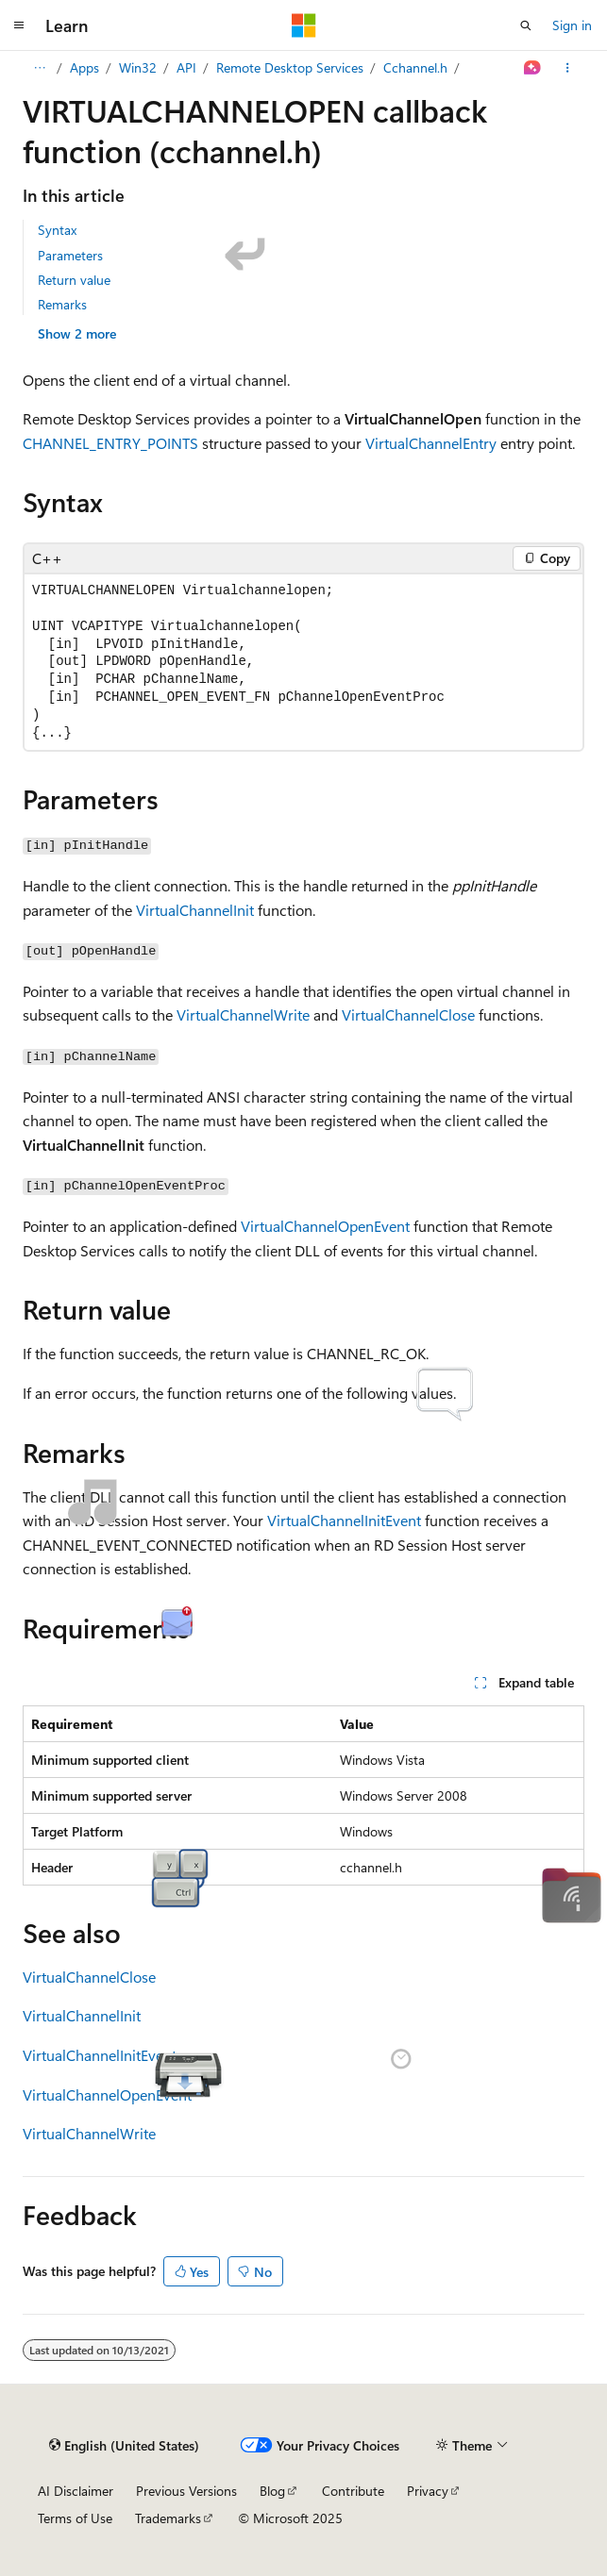 The height and width of the screenshot is (2576, 607). What do you see at coordinates (177, 1622) in the screenshot?
I see `send an email message` at bounding box center [177, 1622].